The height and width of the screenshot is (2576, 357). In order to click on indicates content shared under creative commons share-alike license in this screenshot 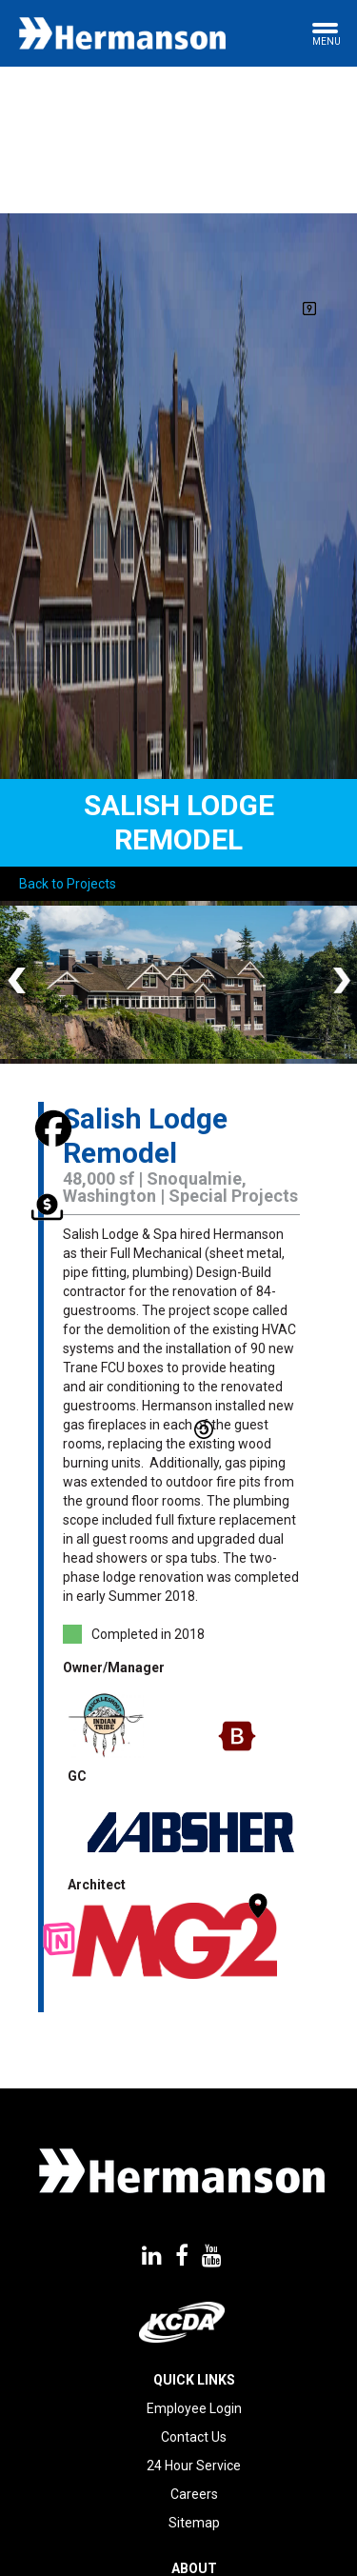, I will do `click(204, 1429)`.